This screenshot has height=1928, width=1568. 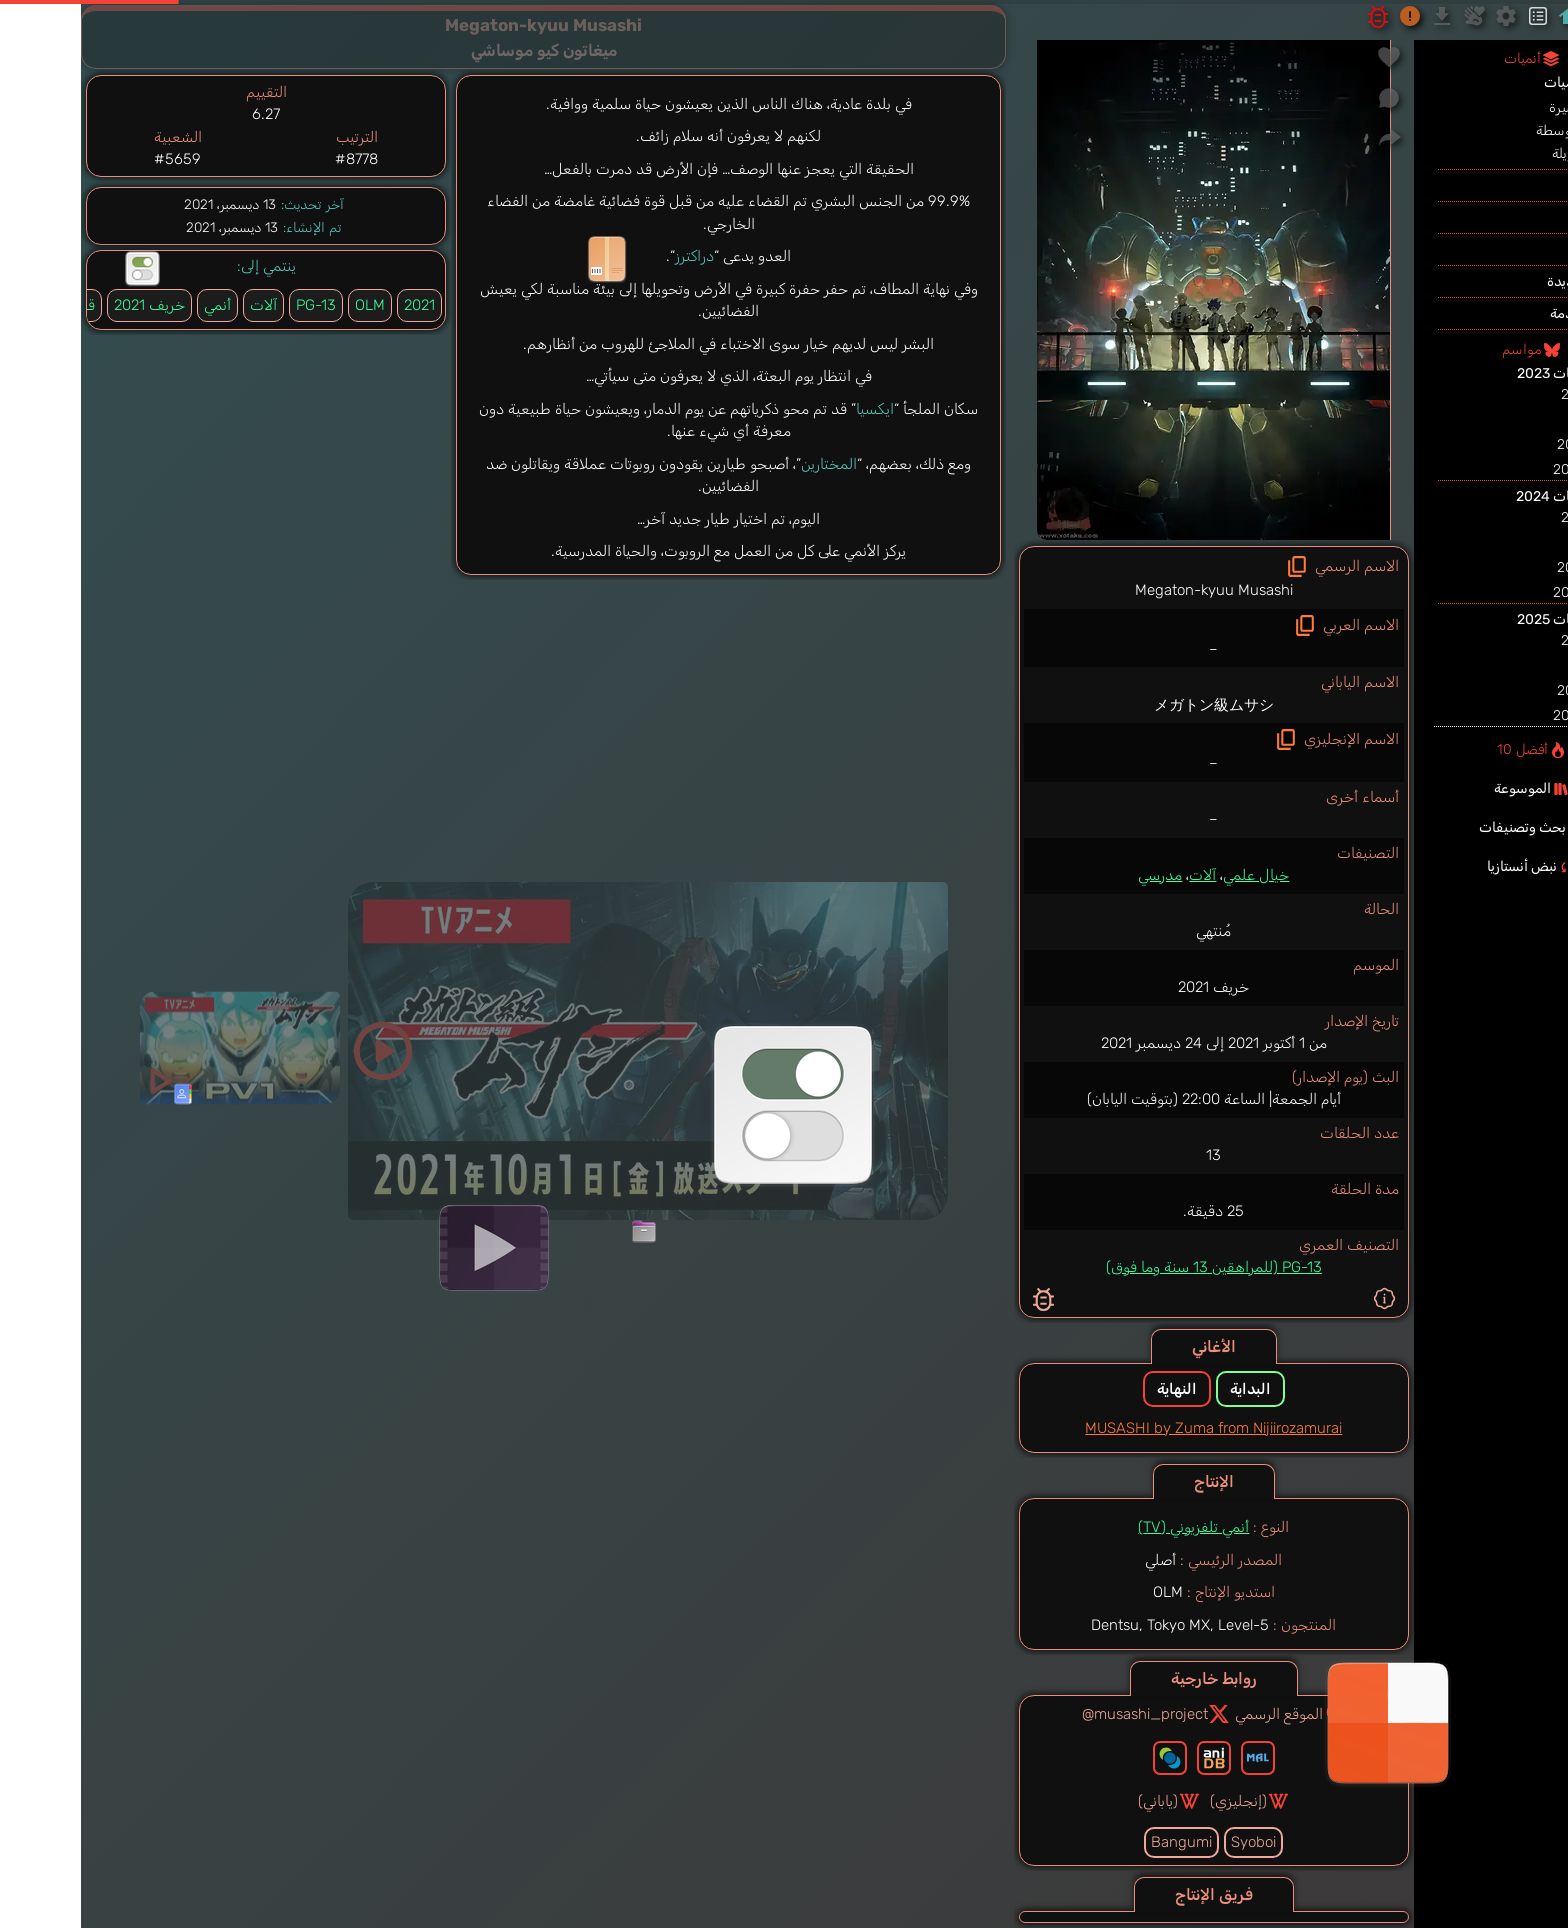 I want to click on open the file manager application, so click(x=644, y=1231).